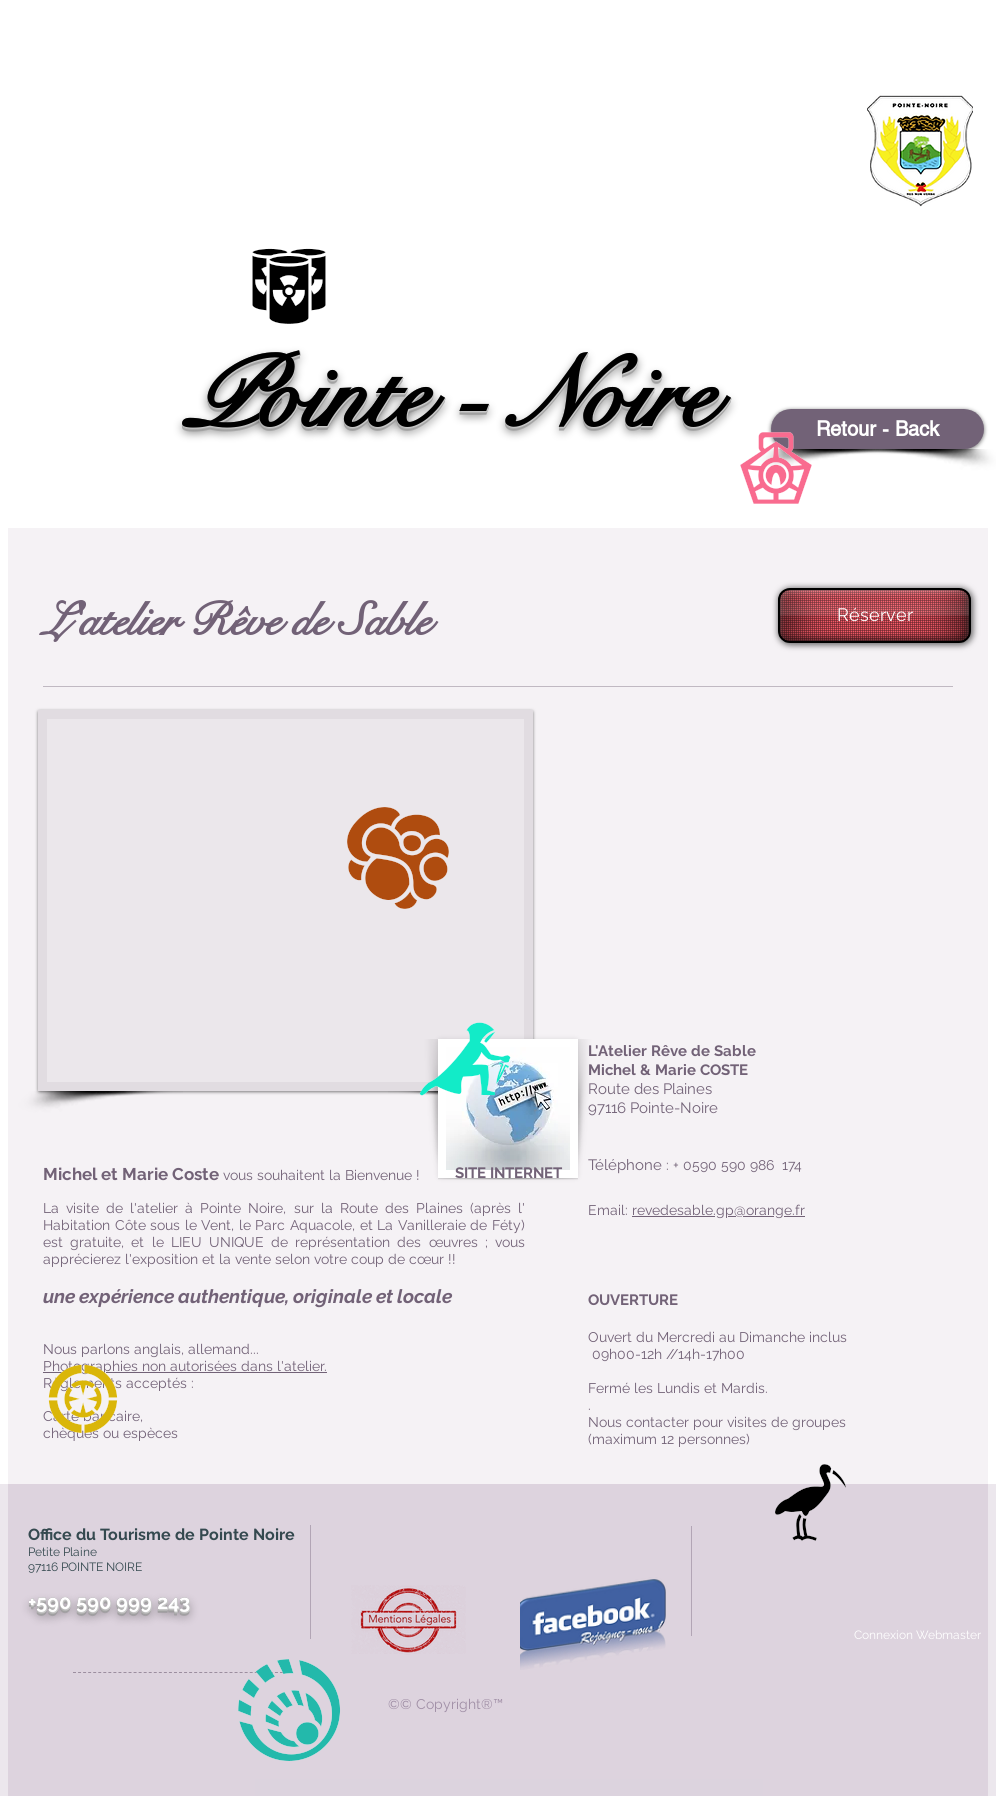 The width and height of the screenshot is (996, 1796). Describe the element at coordinates (398, 858) in the screenshot. I see `indicates an organic or biological enemy type` at that location.